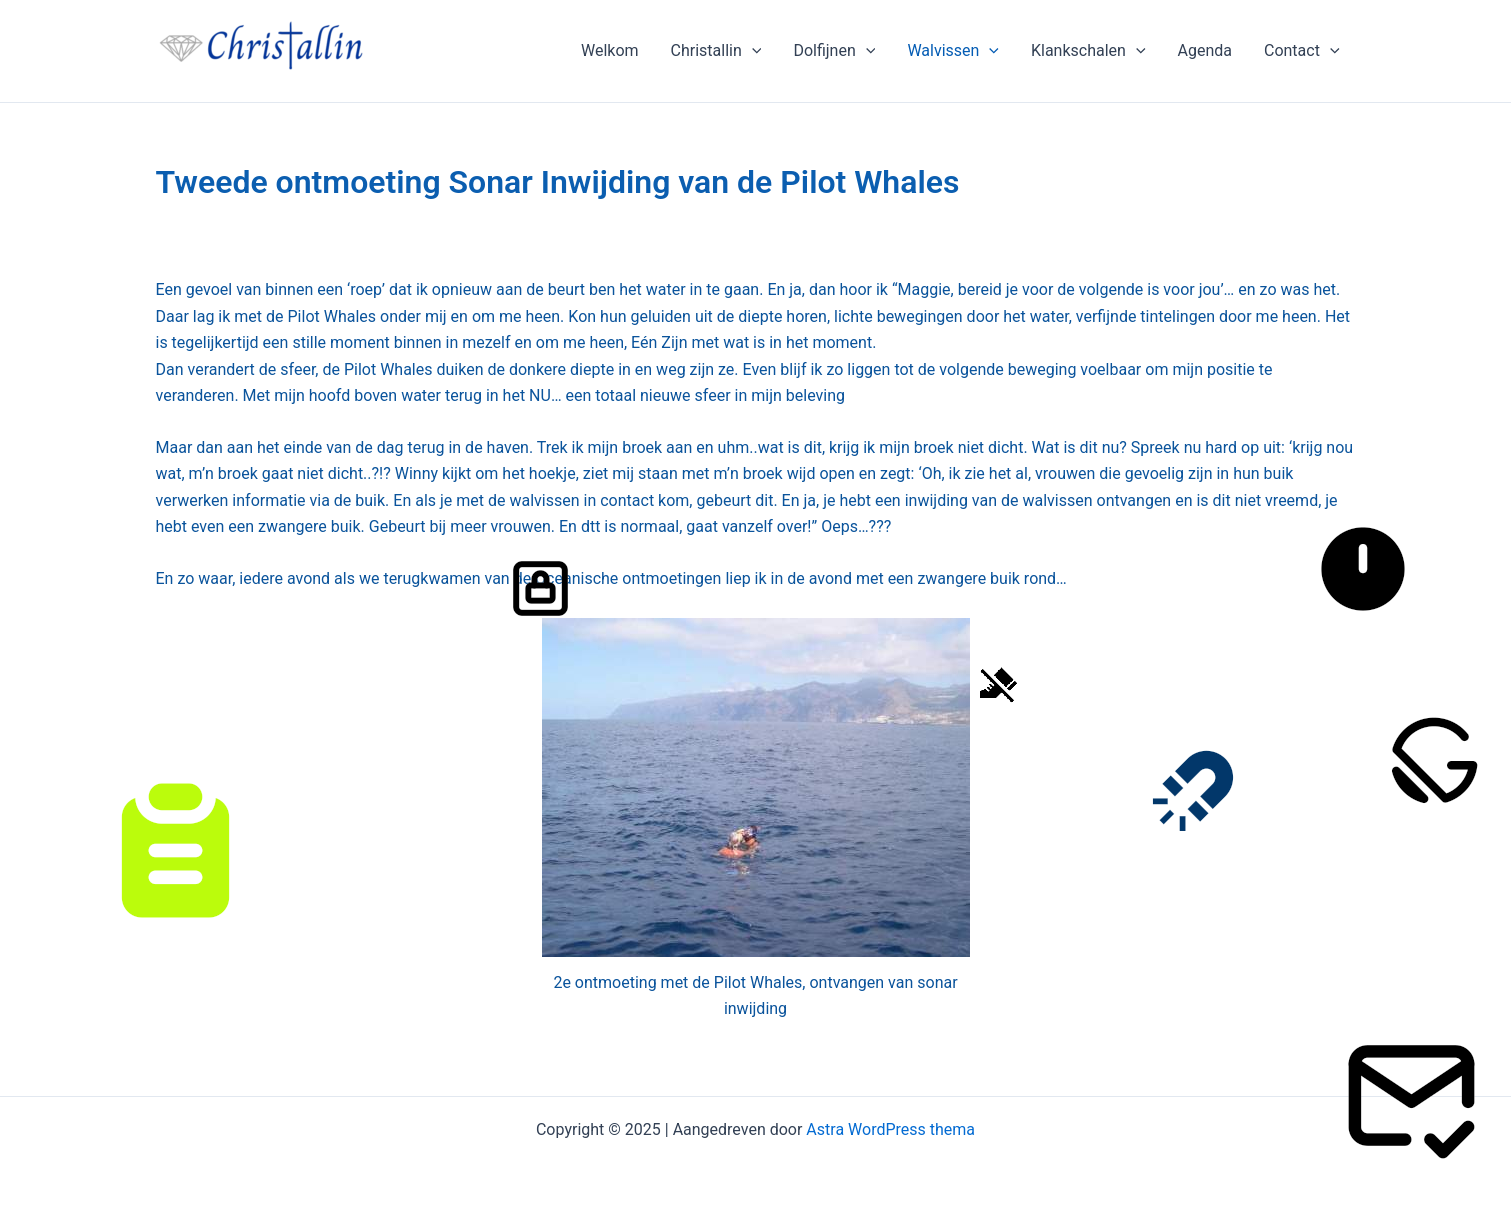 The width and height of the screenshot is (1511, 1217). Describe the element at coordinates (1363, 569) in the screenshot. I see `indicates 12 o'clock or noon/midnight` at that location.